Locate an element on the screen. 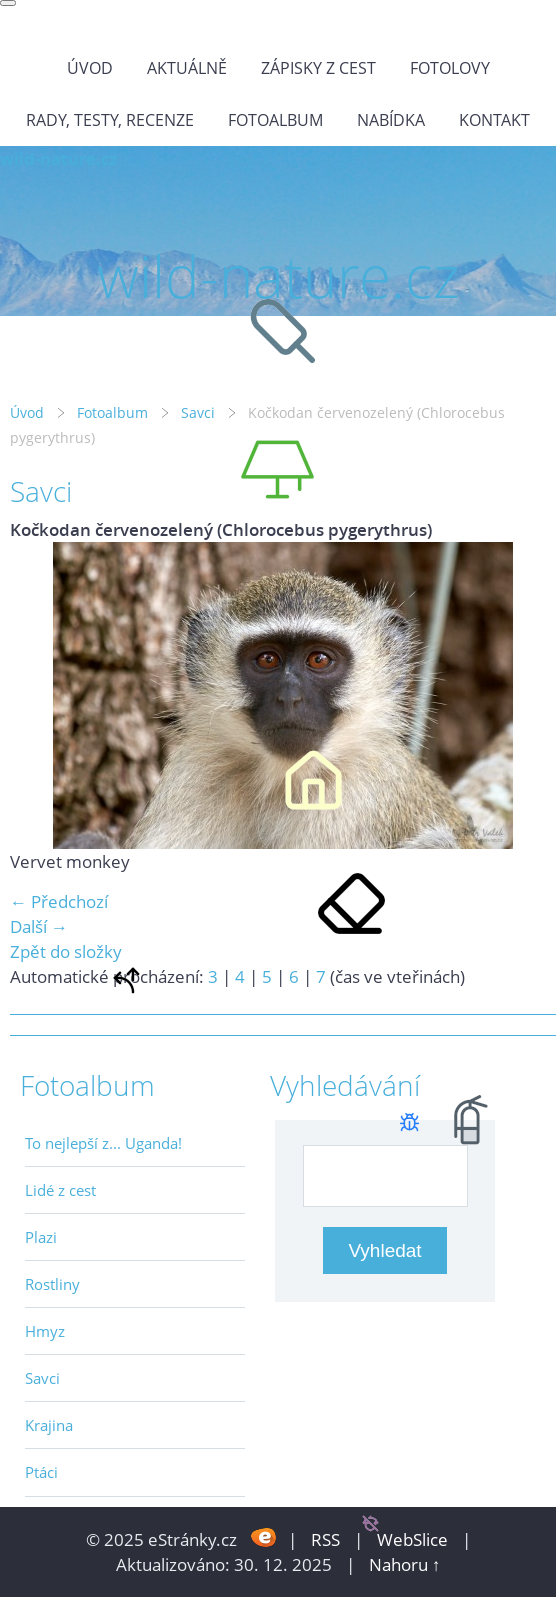 This screenshot has width=556, height=1597. report a bug or issue is located at coordinates (409, 1122).